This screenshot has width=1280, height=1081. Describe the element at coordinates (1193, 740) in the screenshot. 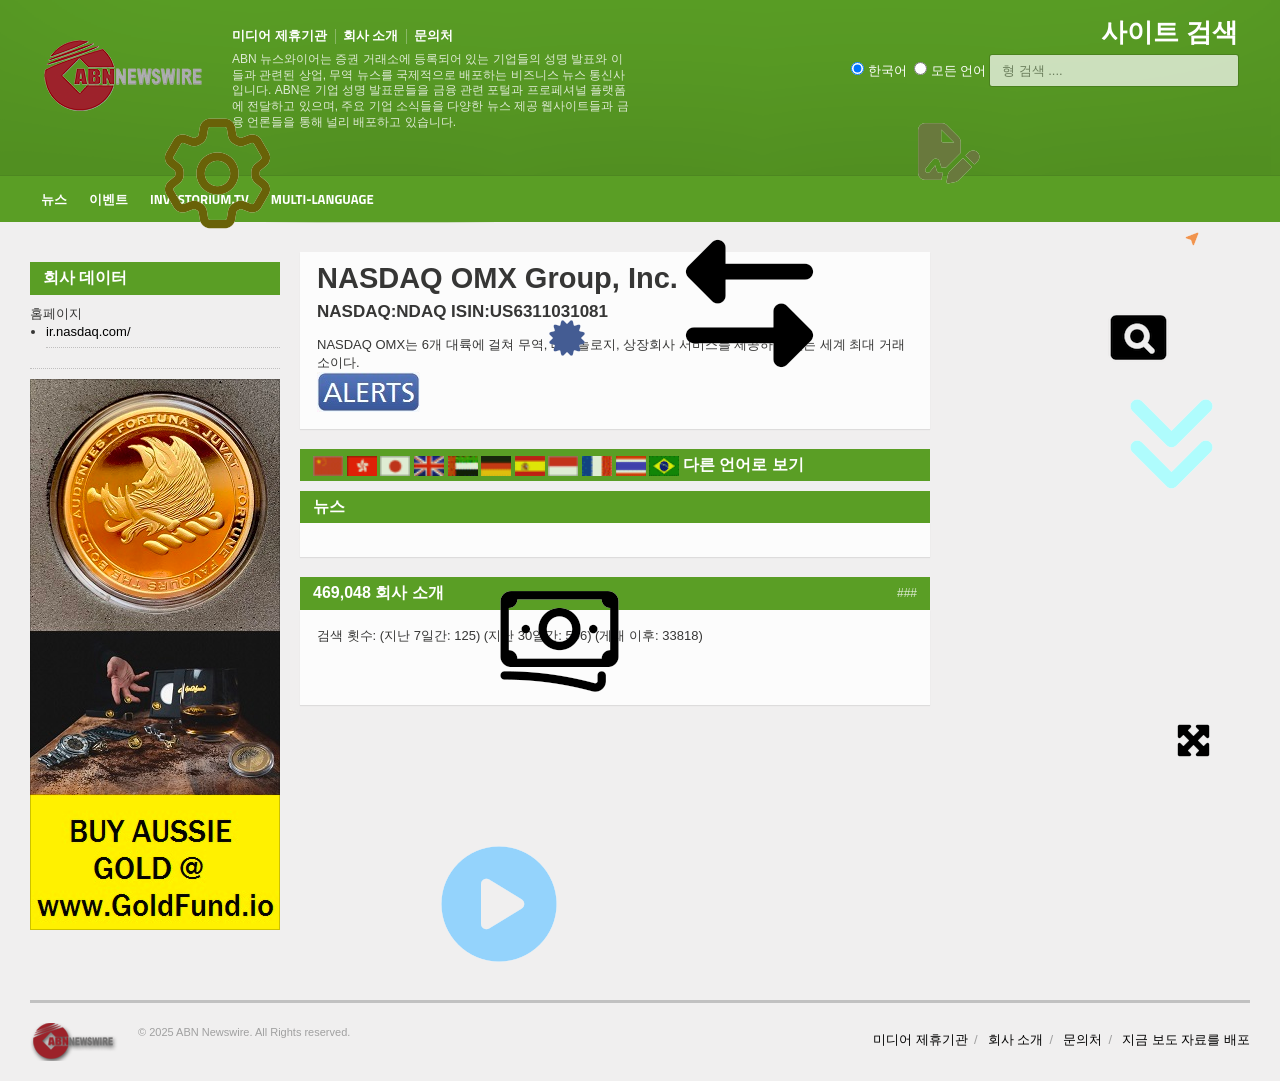

I see `expand to fullscreen mode` at that location.